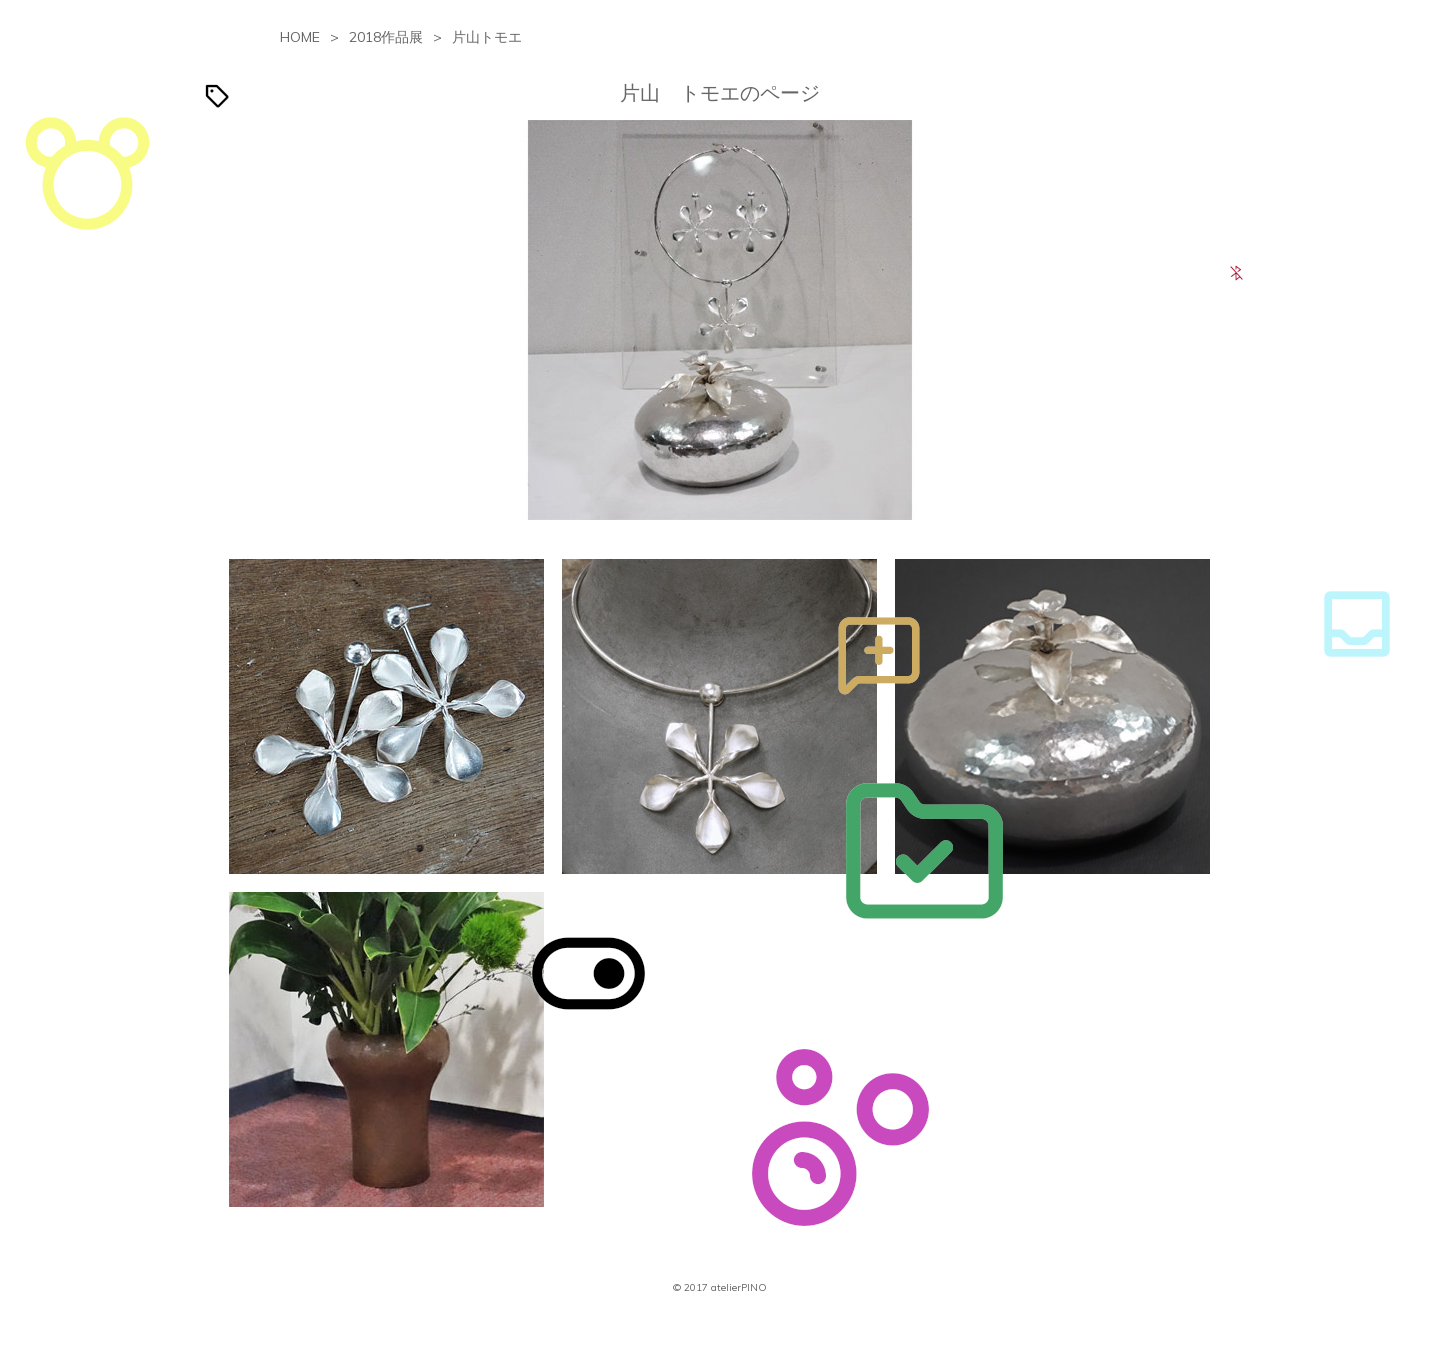 Image resolution: width=1440 pixels, height=1345 pixels. What do you see at coordinates (87, 173) in the screenshot?
I see `access disney-related content or apps` at bounding box center [87, 173].